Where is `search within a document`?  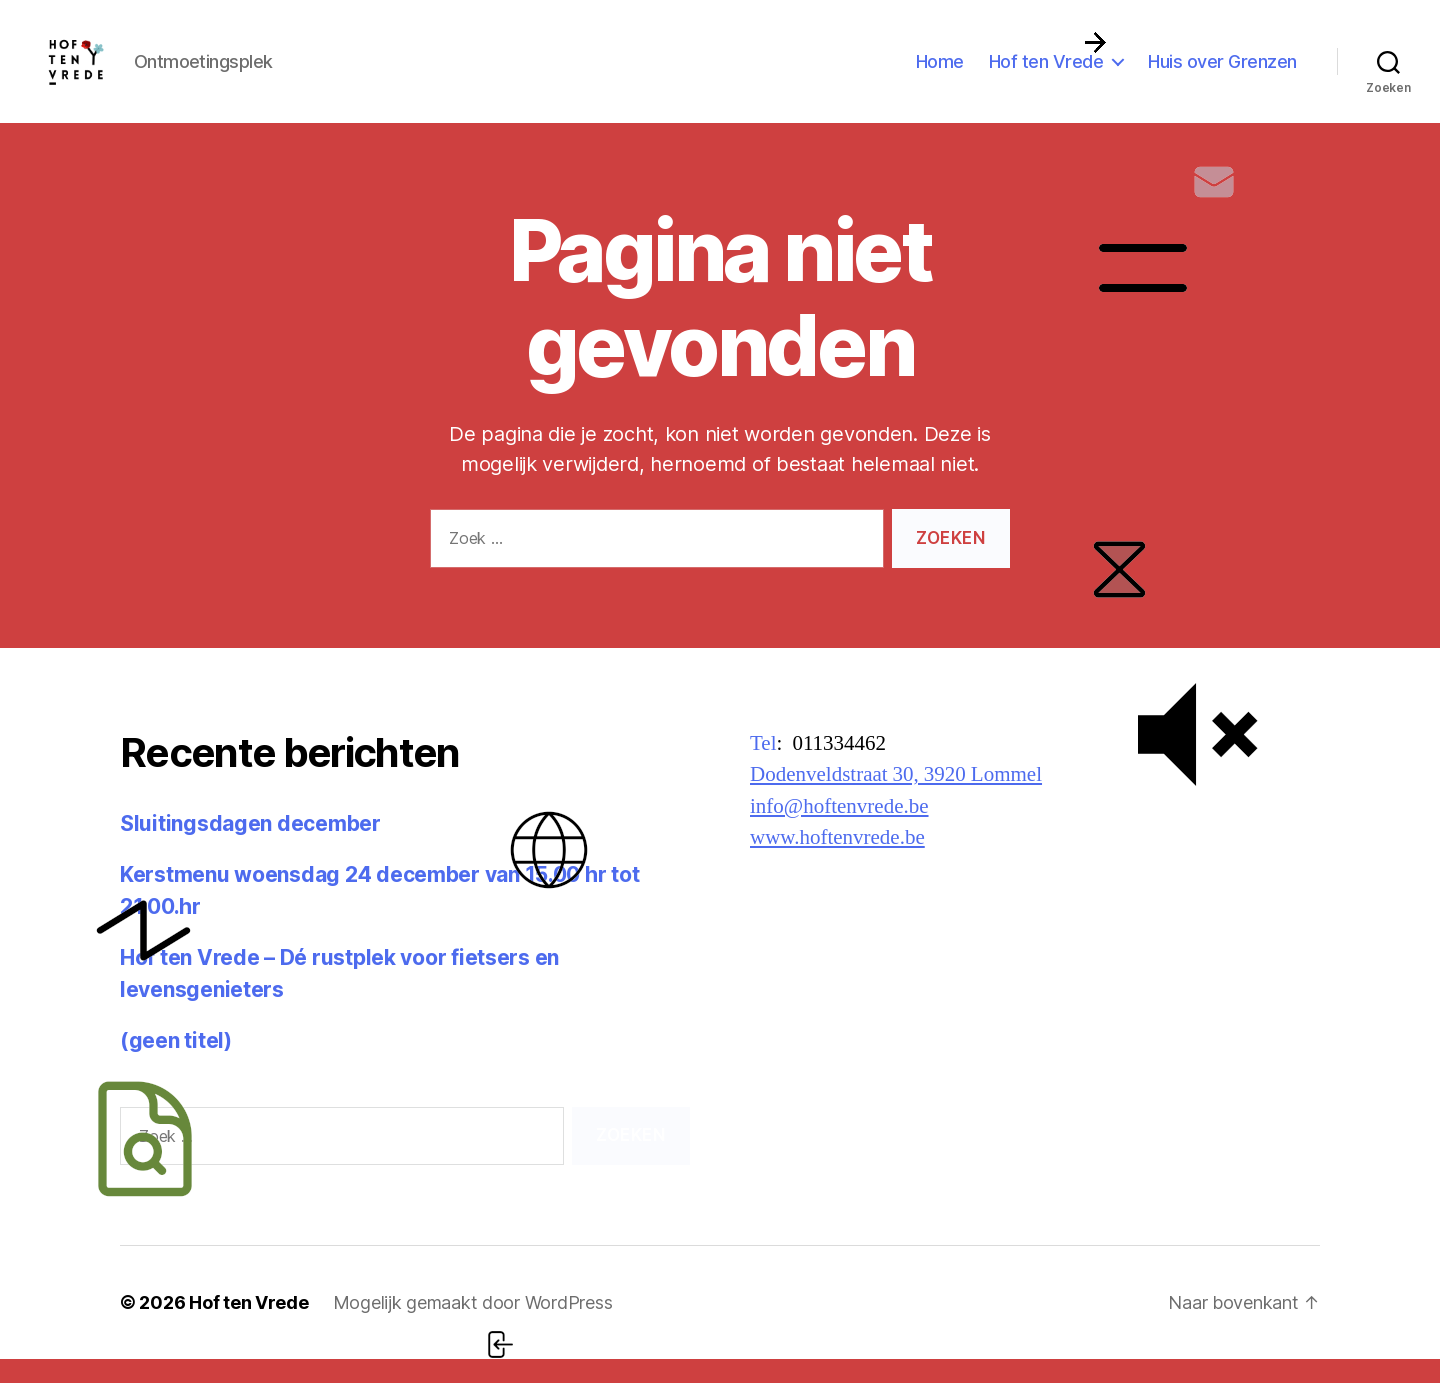
search within a document is located at coordinates (145, 1141).